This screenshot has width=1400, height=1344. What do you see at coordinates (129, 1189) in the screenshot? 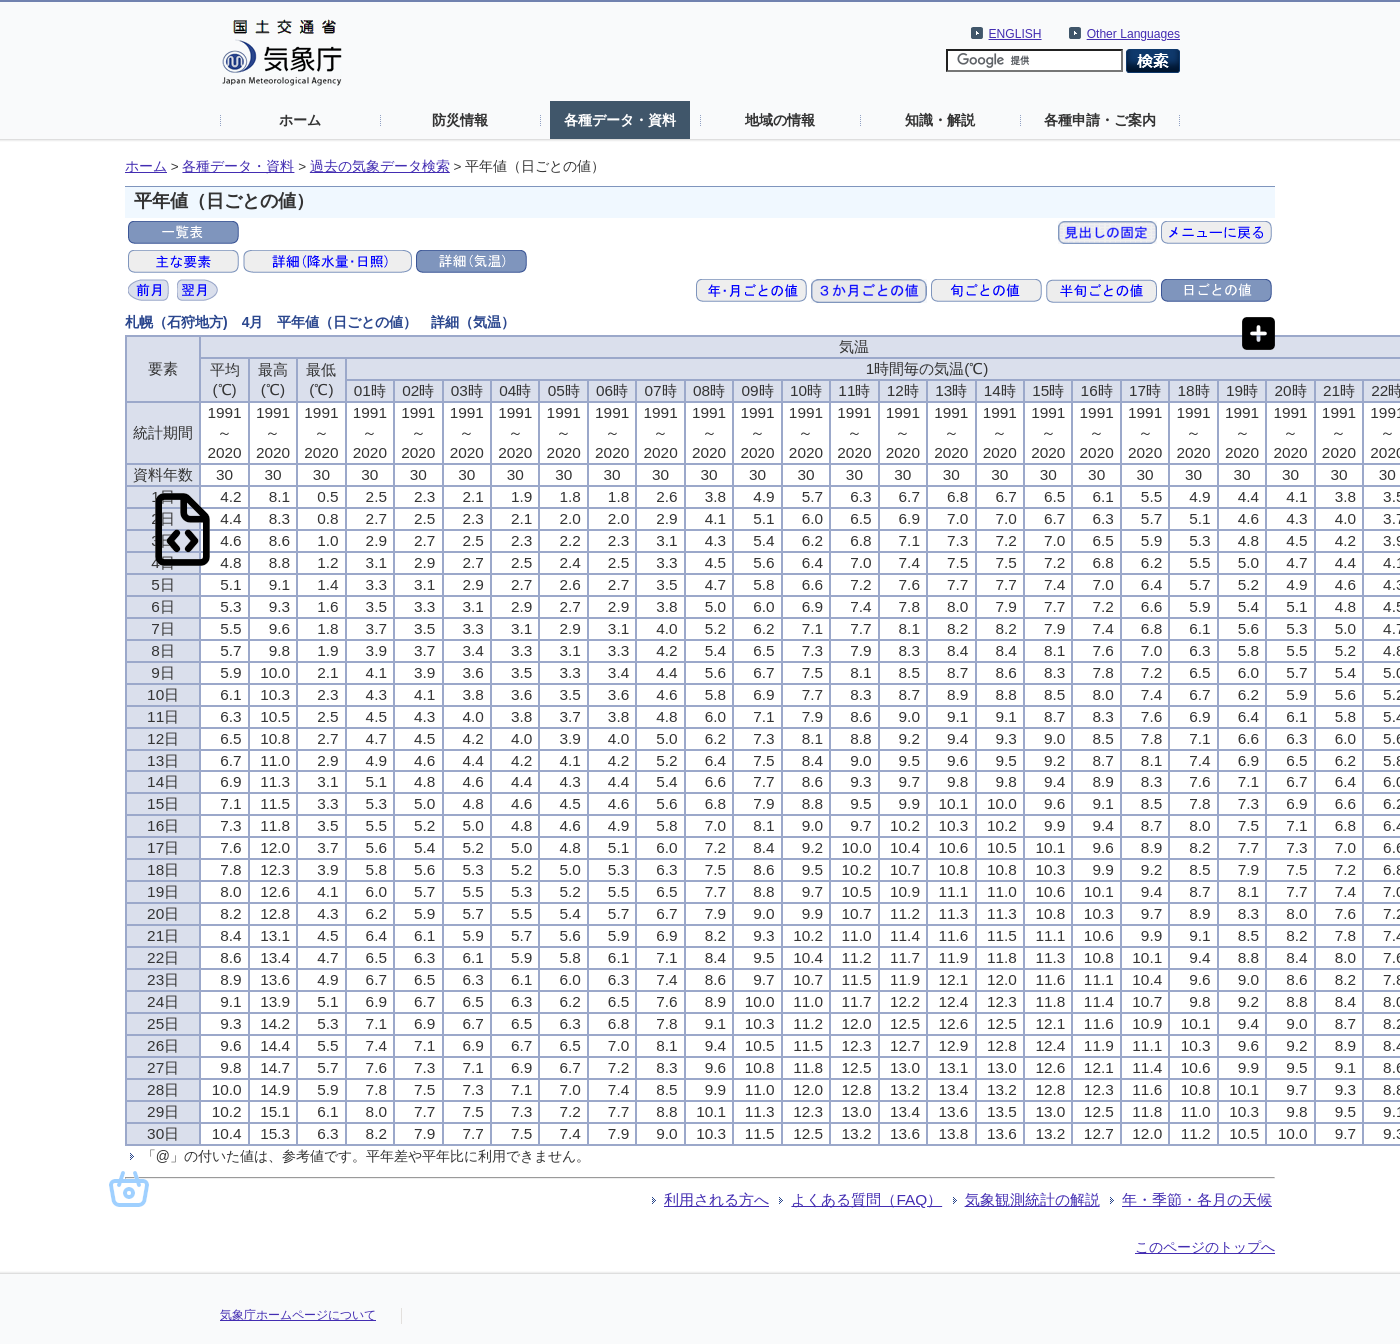
I see `view your shopping basket` at bounding box center [129, 1189].